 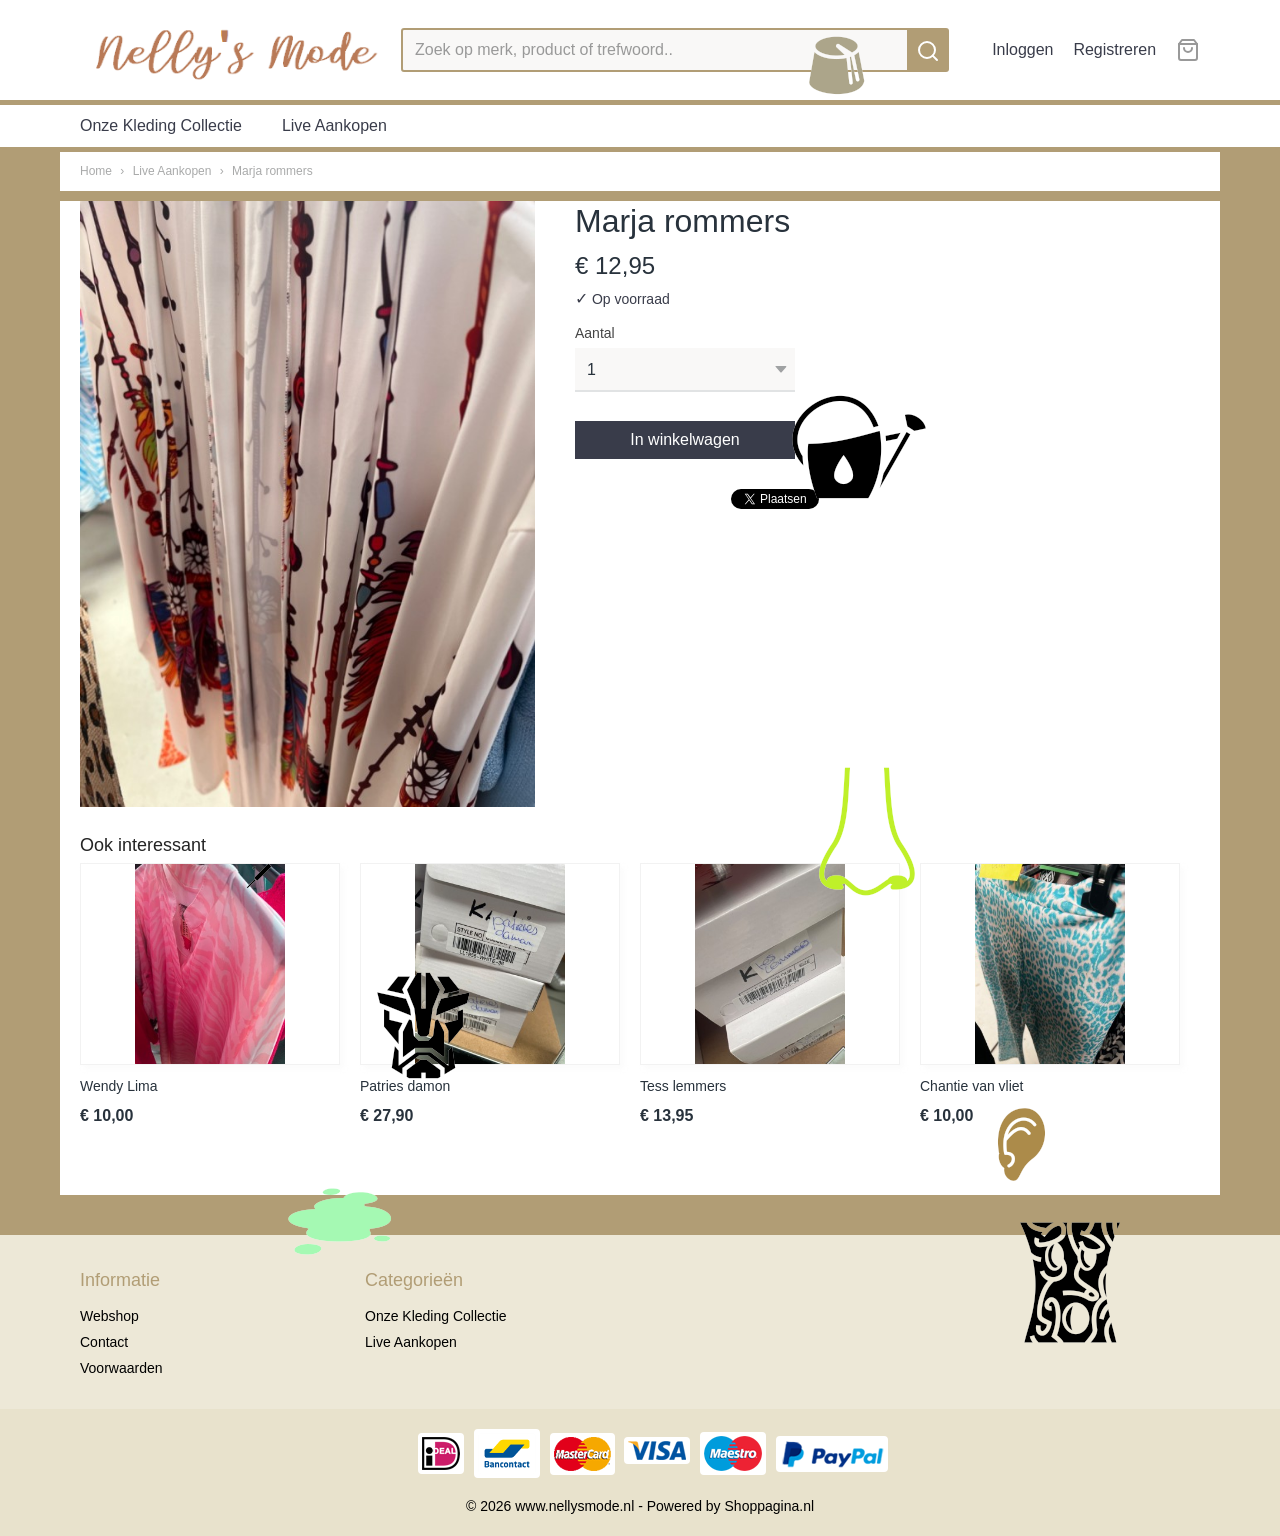 I want to click on access cricket game or sports content, so click(x=259, y=876).